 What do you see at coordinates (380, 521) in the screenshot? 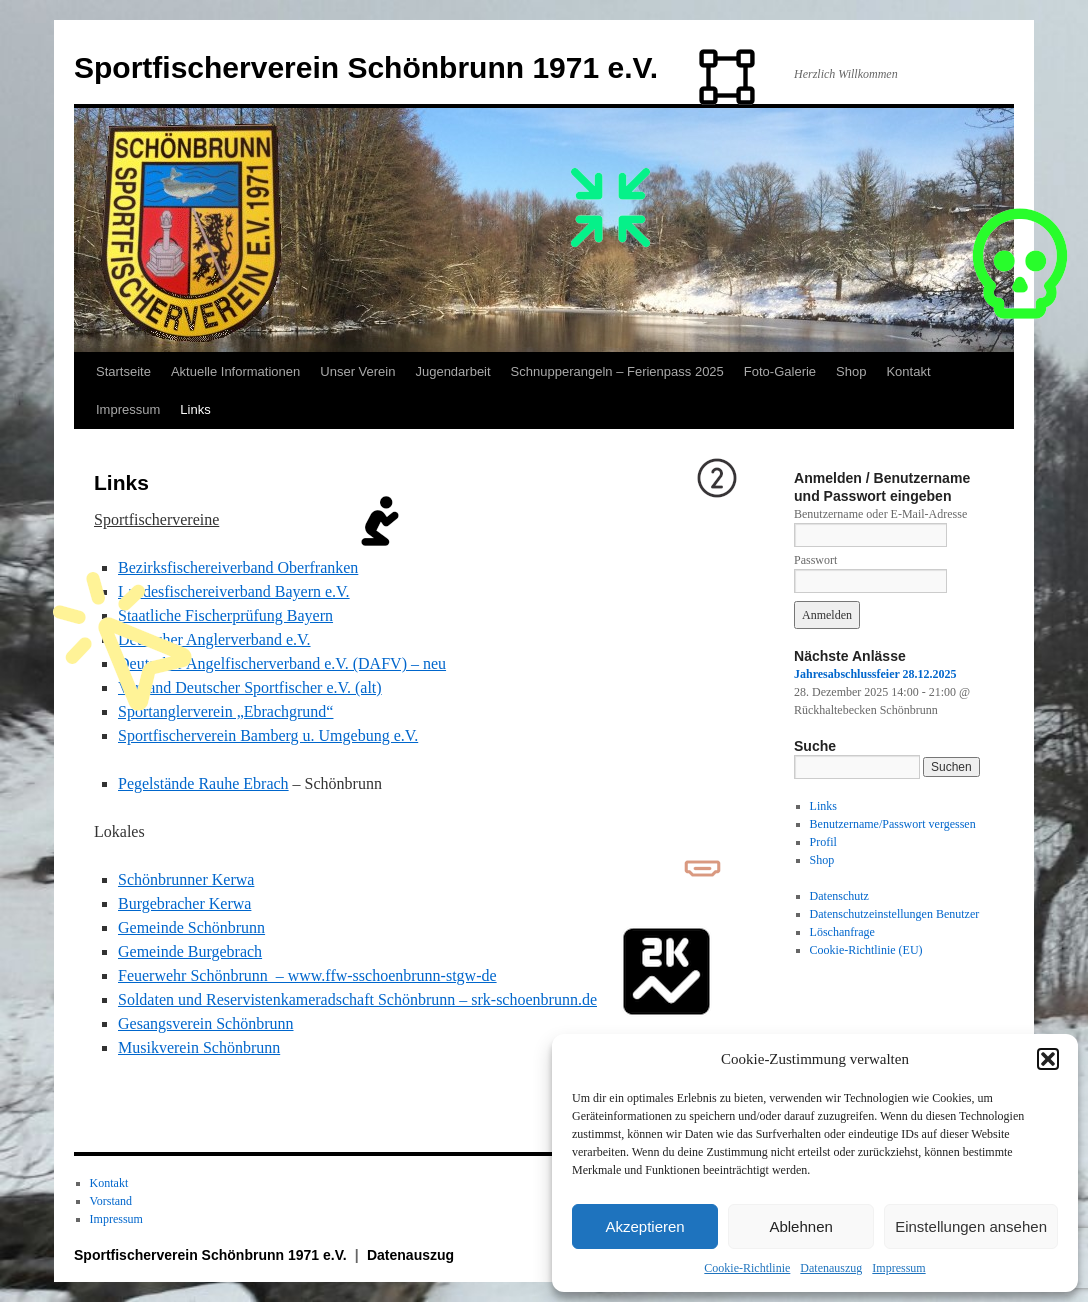
I see `indicates a prayer or meditation feature` at bounding box center [380, 521].